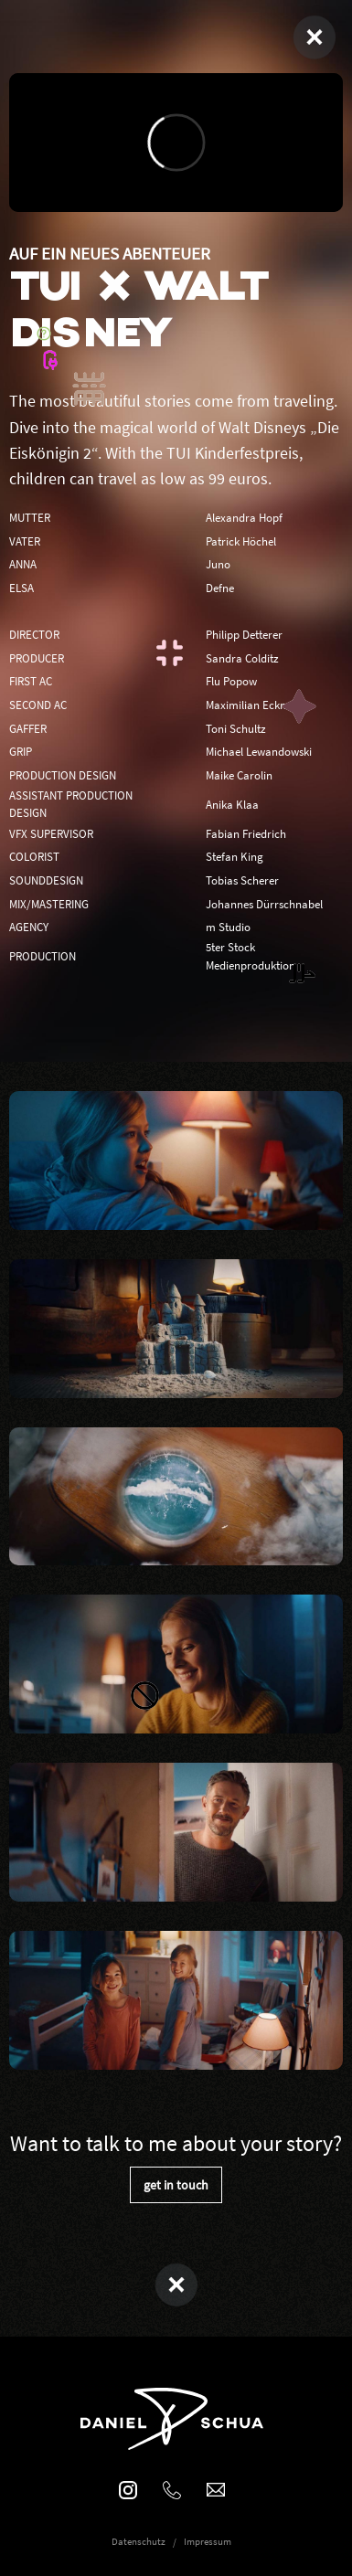 The image size is (352, 2576). Describe the element at coordinates (169, 652) in the screenshot. I see `compress or reduce content size` at that location.